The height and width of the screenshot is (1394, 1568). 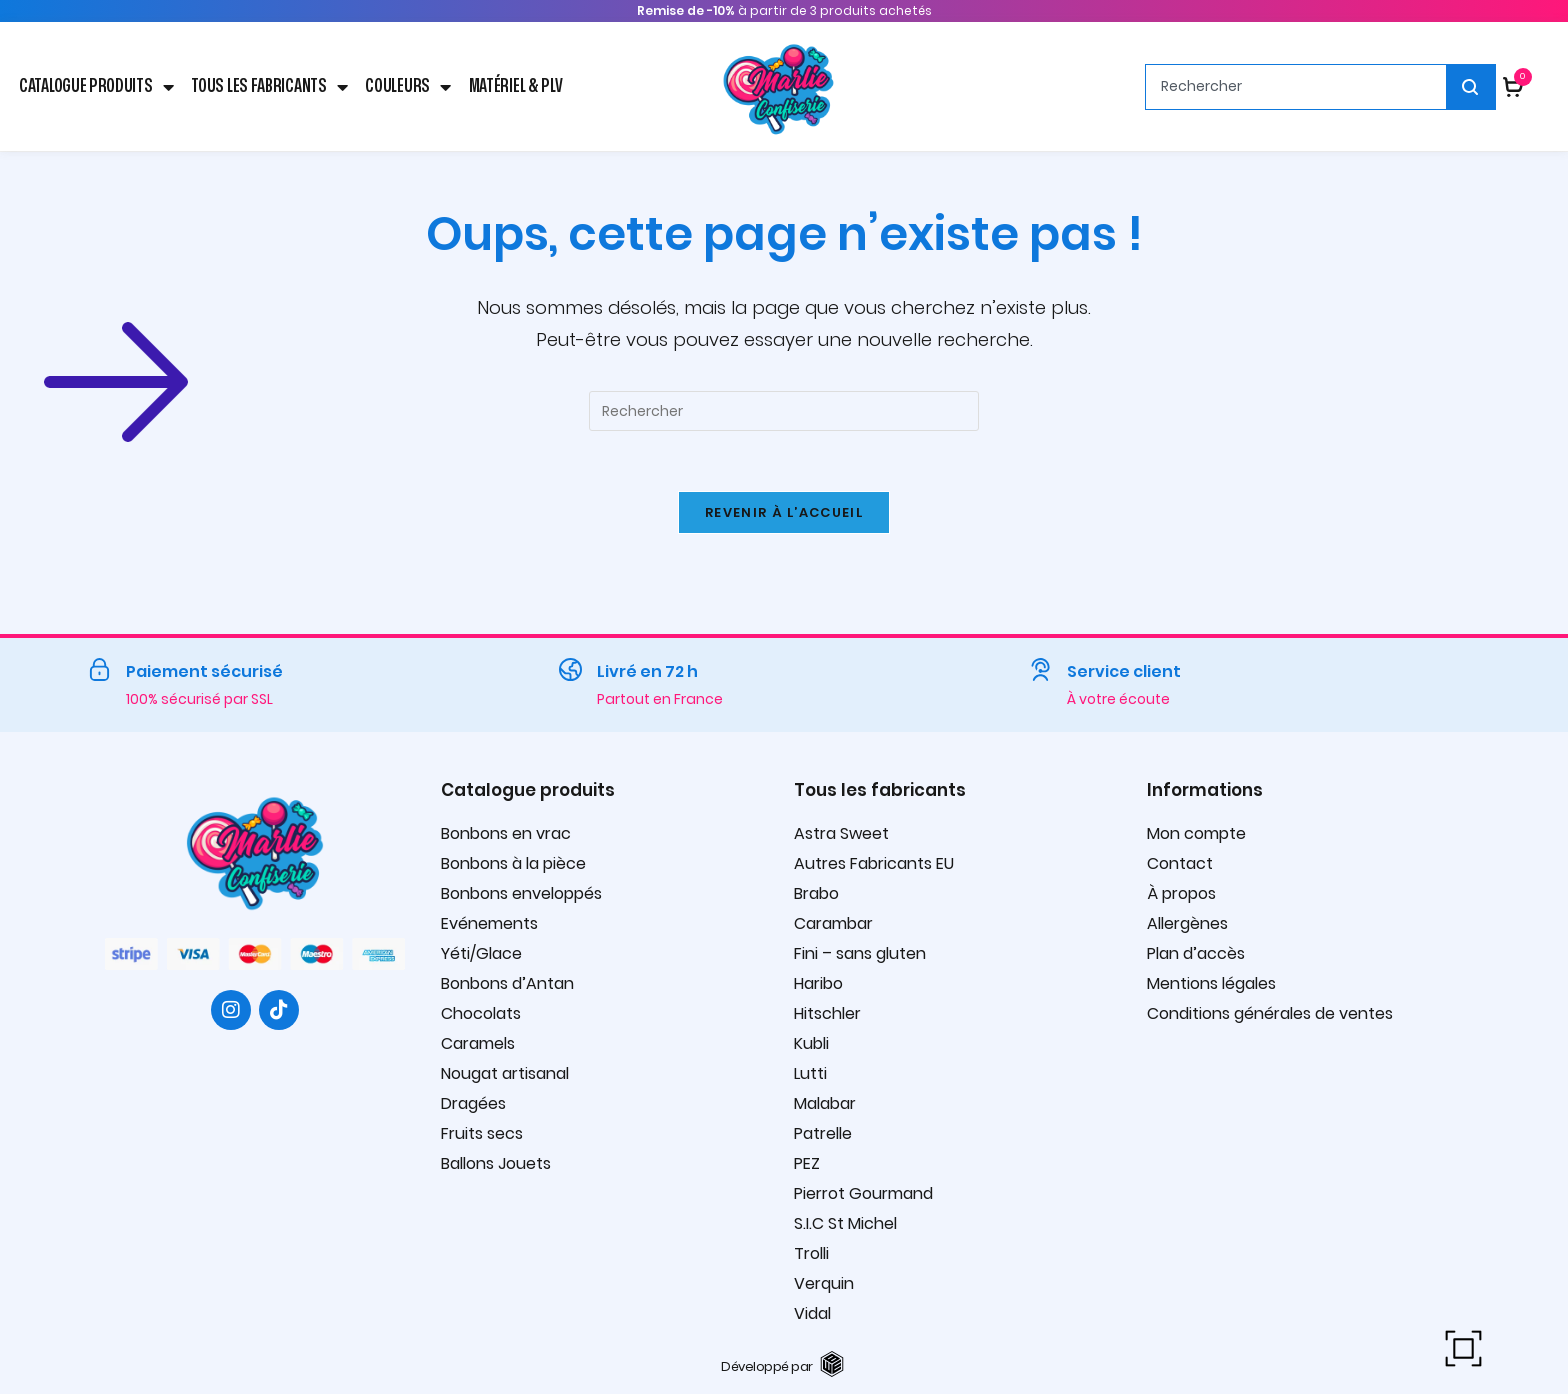 What do you see at coordinates (1463, 1348) in the screenshot?
I see `scan a QR code or barcode` at bounding box center [1463, 1348].